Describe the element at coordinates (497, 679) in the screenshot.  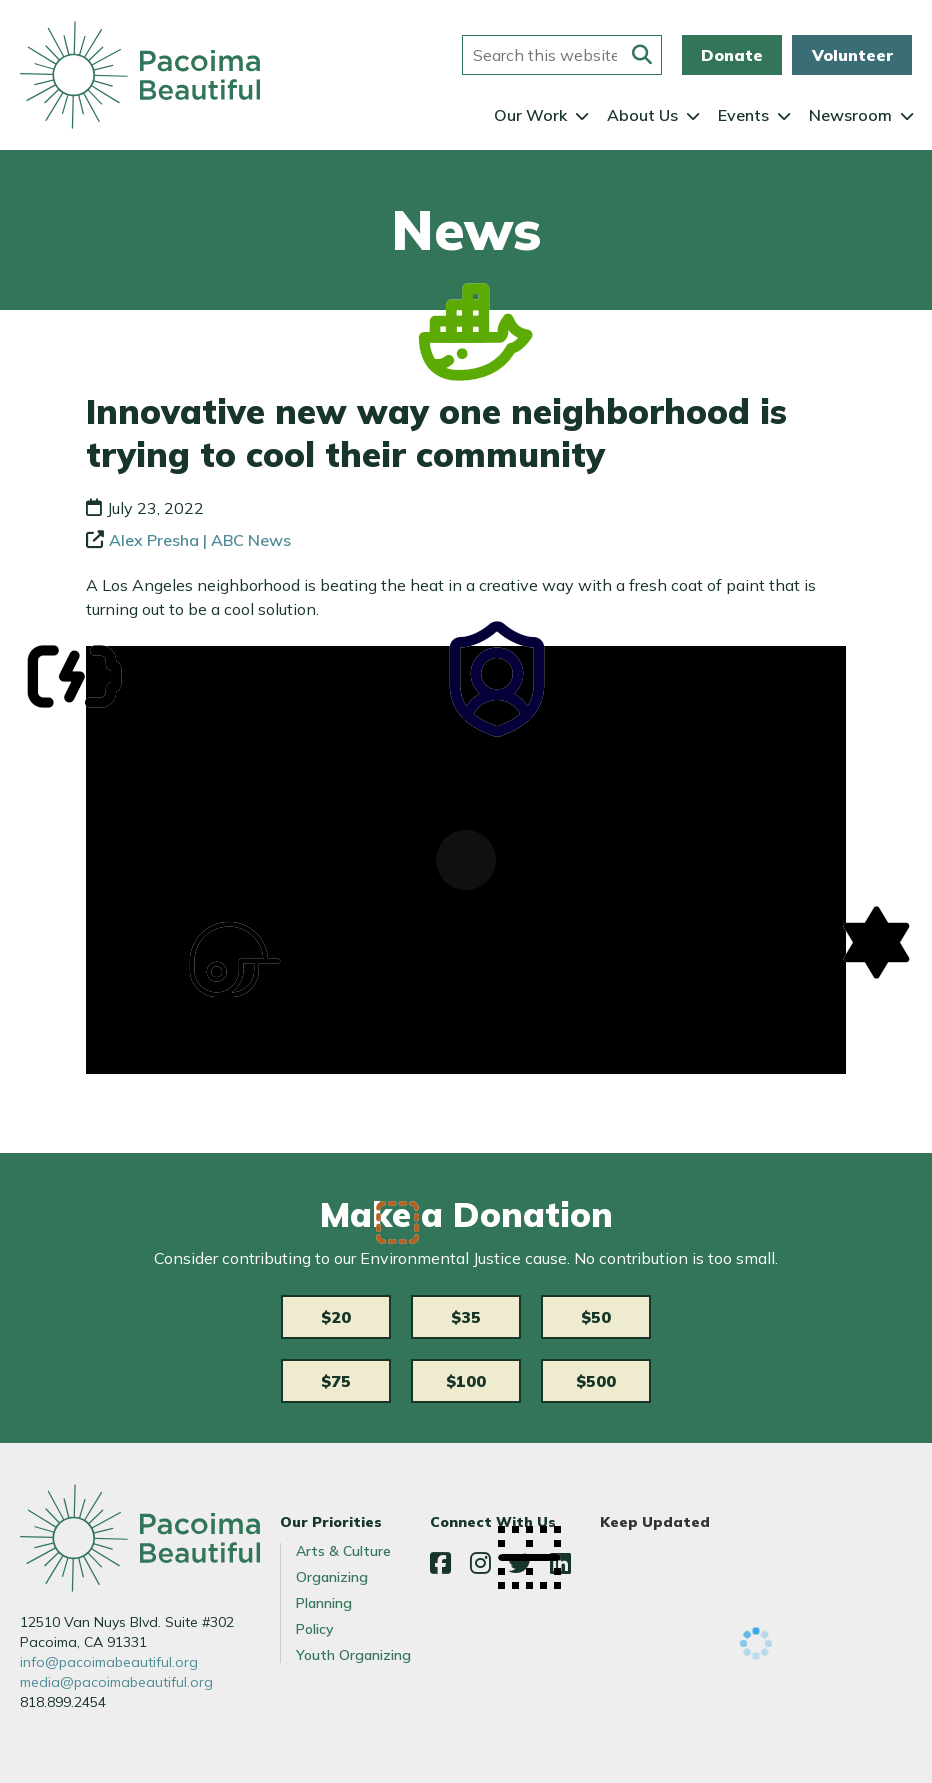
I see `access user privacy or security settings` at that location.